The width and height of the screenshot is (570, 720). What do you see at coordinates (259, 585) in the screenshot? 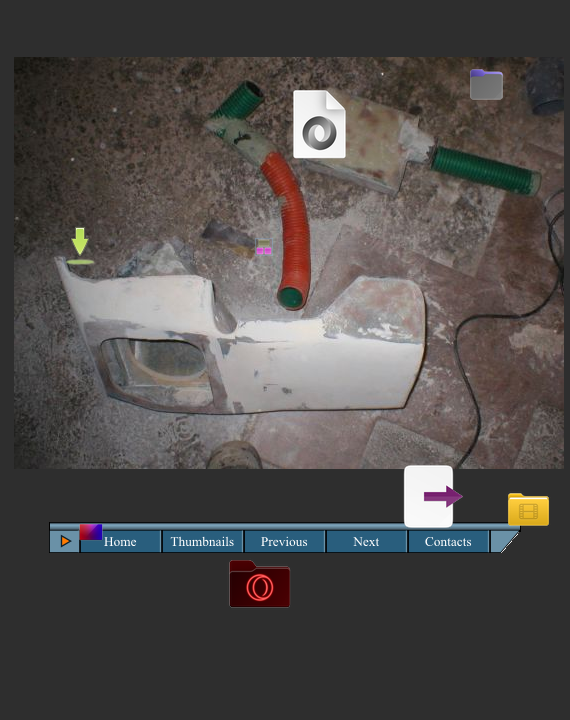
I see `open Opera GX browser files folder` at bounding box center [259, 585].